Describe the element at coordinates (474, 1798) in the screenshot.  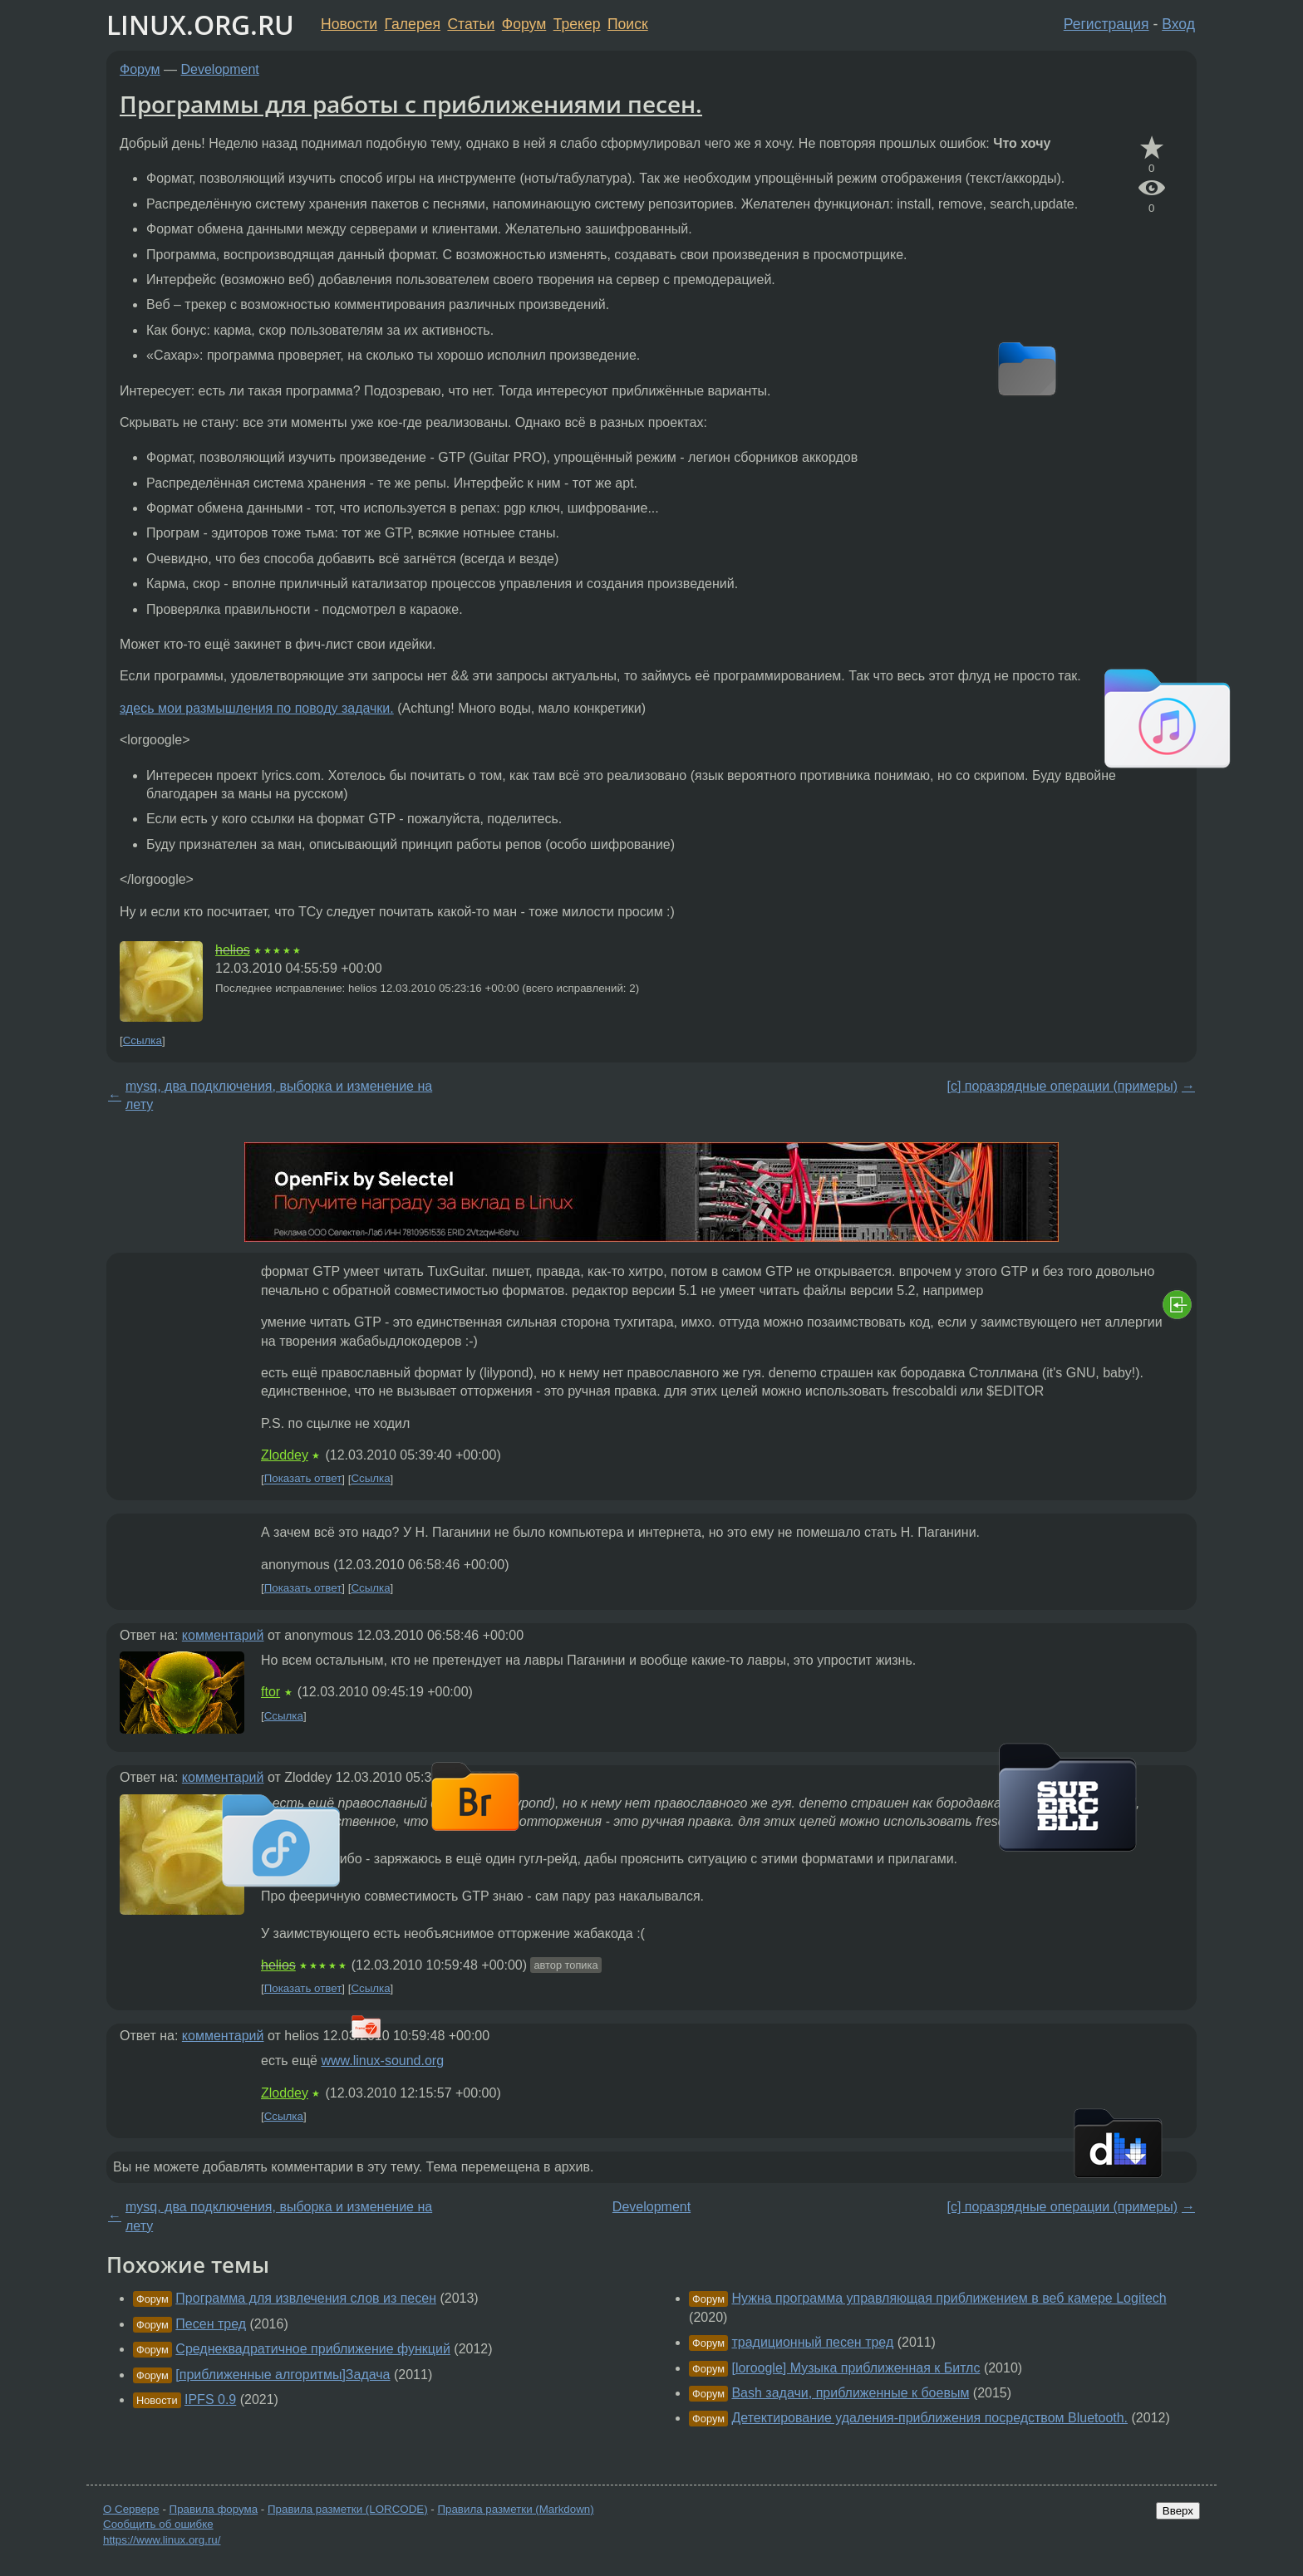
I see `open Adobe Bridge project folder` at that location.